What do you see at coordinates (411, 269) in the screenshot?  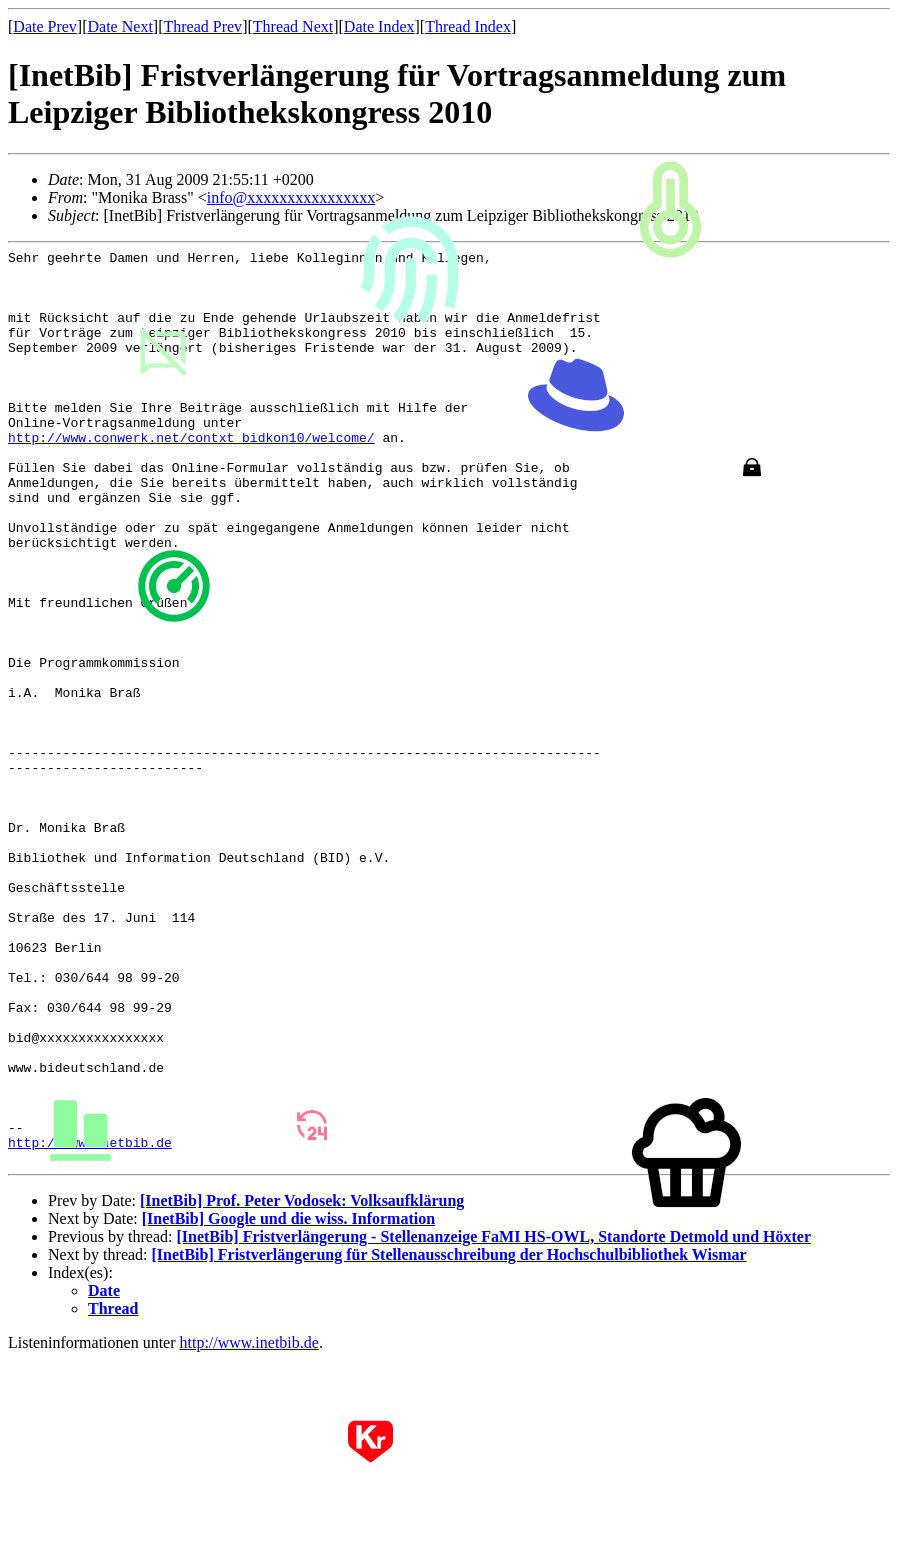 I see `authenticate using fingerprint recognition` at bounding box center [411, 269].